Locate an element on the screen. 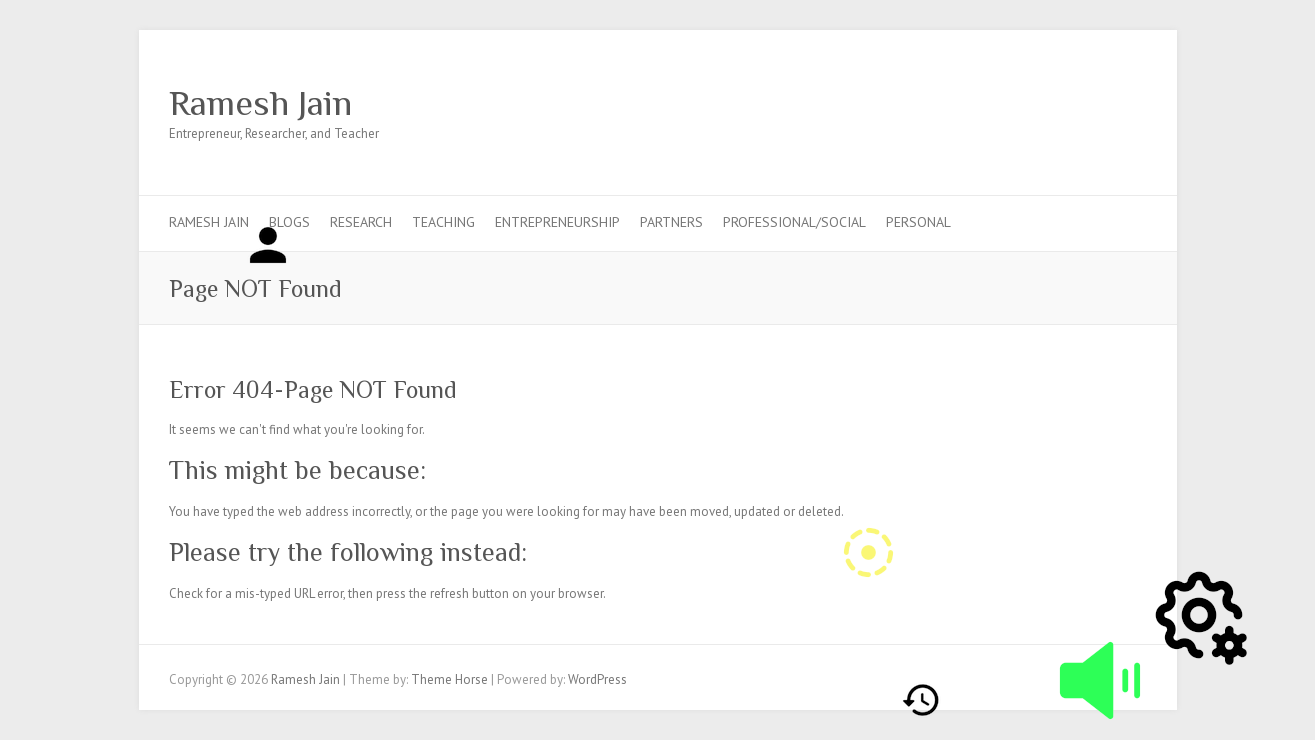 The width and height of the screenshot is (1315, 740). access settings or preferences is located at coordinates (1199, 615).